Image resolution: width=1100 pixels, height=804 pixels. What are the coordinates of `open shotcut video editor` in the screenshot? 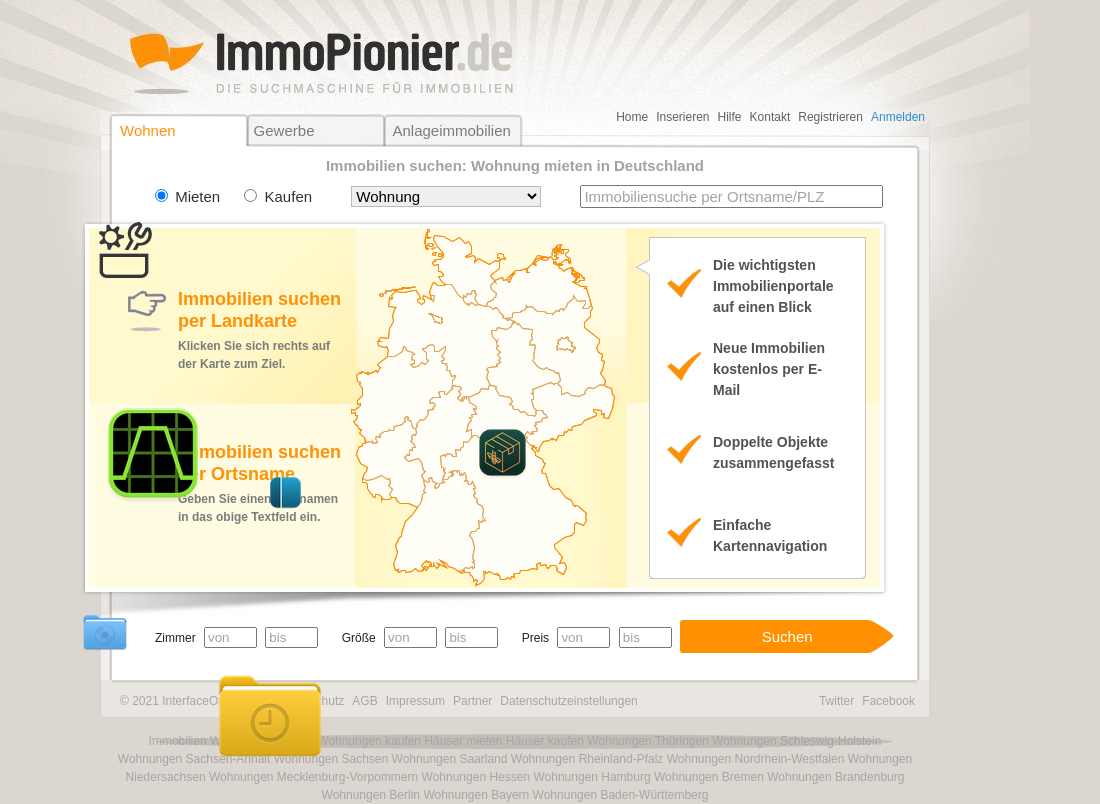 It's located at (285, 492).